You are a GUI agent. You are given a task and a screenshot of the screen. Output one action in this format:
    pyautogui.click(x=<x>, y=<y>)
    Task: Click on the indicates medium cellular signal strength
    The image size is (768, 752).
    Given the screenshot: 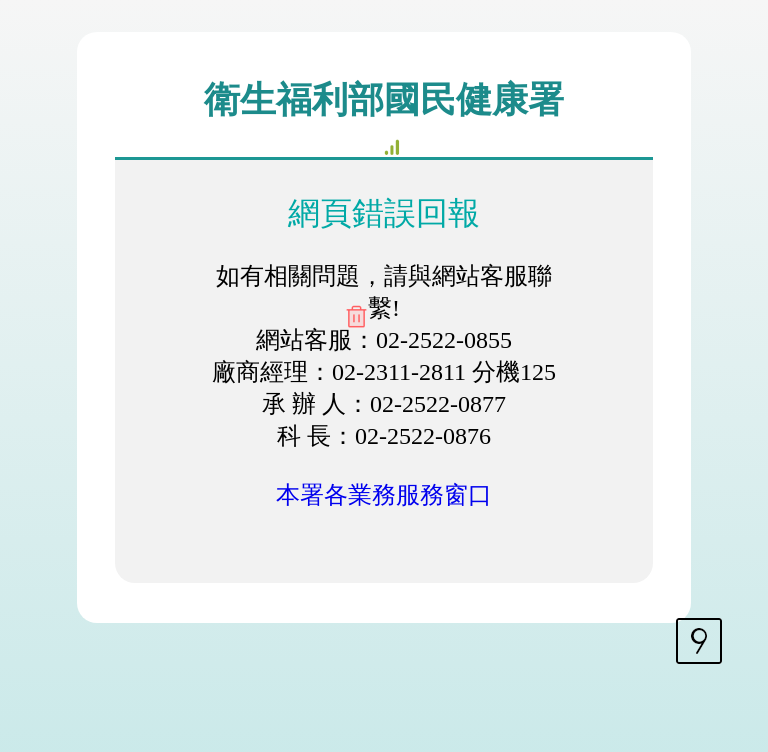 What is the action you would take?
    pyautogui.click(x=398, y=143)
    